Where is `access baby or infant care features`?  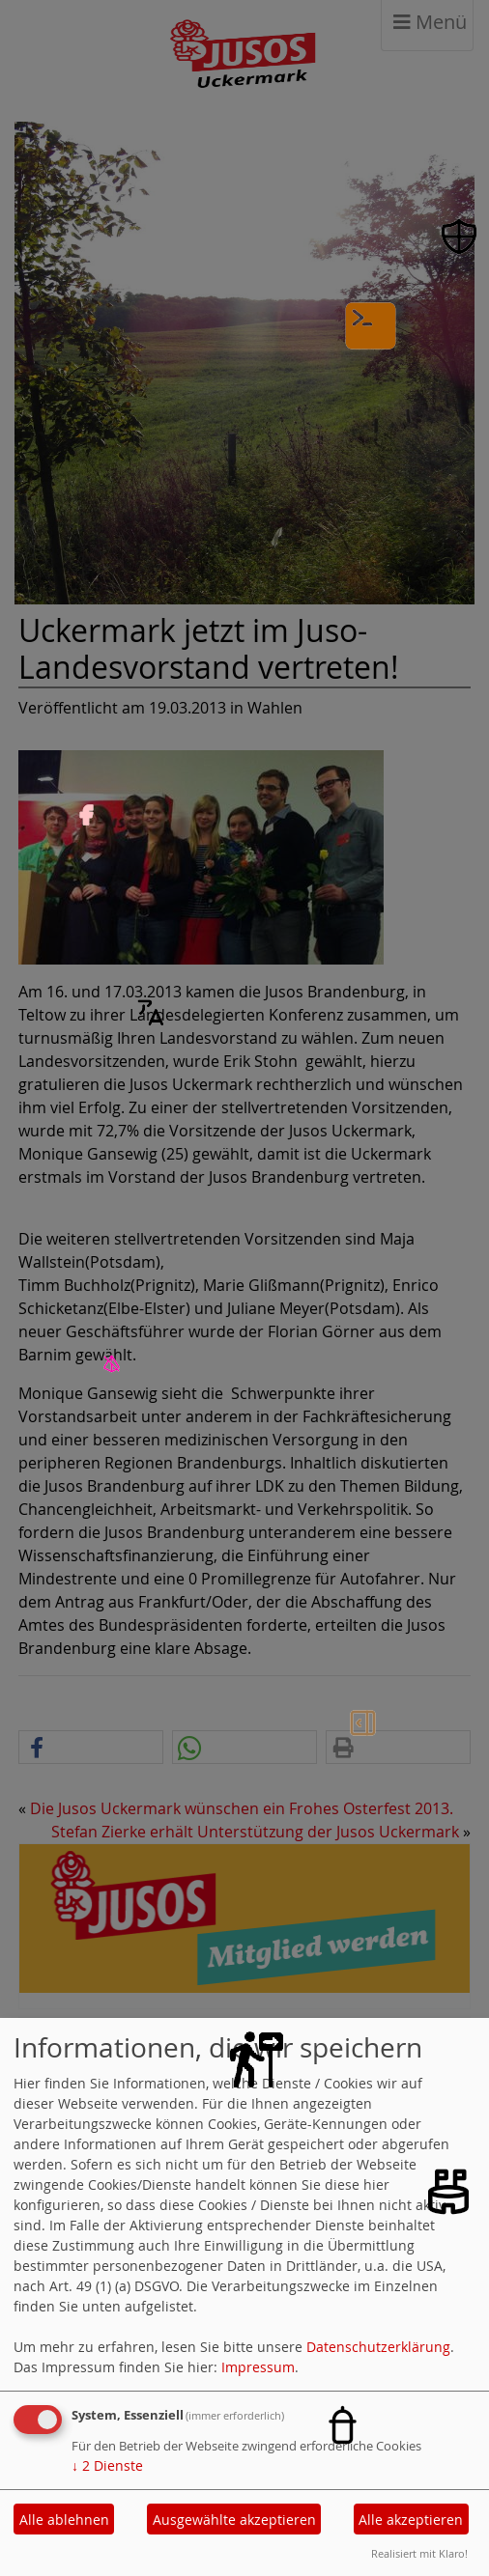 access baby or infant care features is located at coordinates (342, 2424).